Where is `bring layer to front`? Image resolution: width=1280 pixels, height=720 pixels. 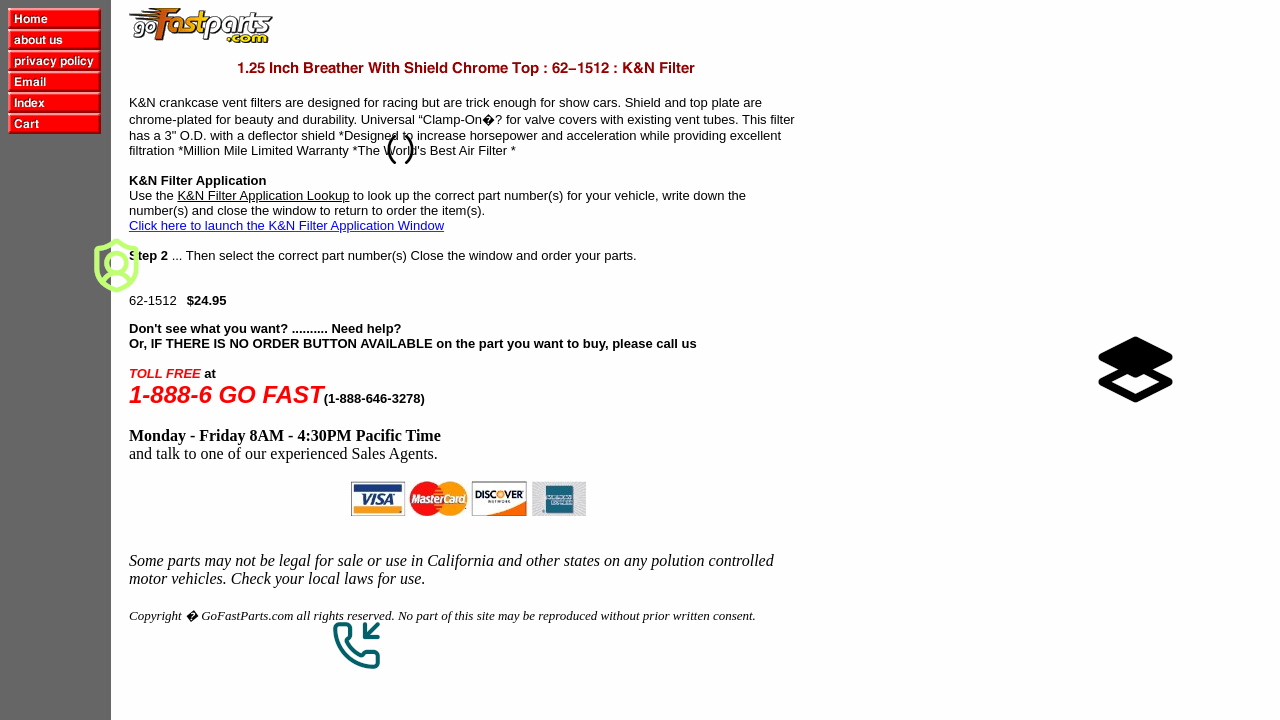 bring layer to front is located at coordinates (1135, 369).